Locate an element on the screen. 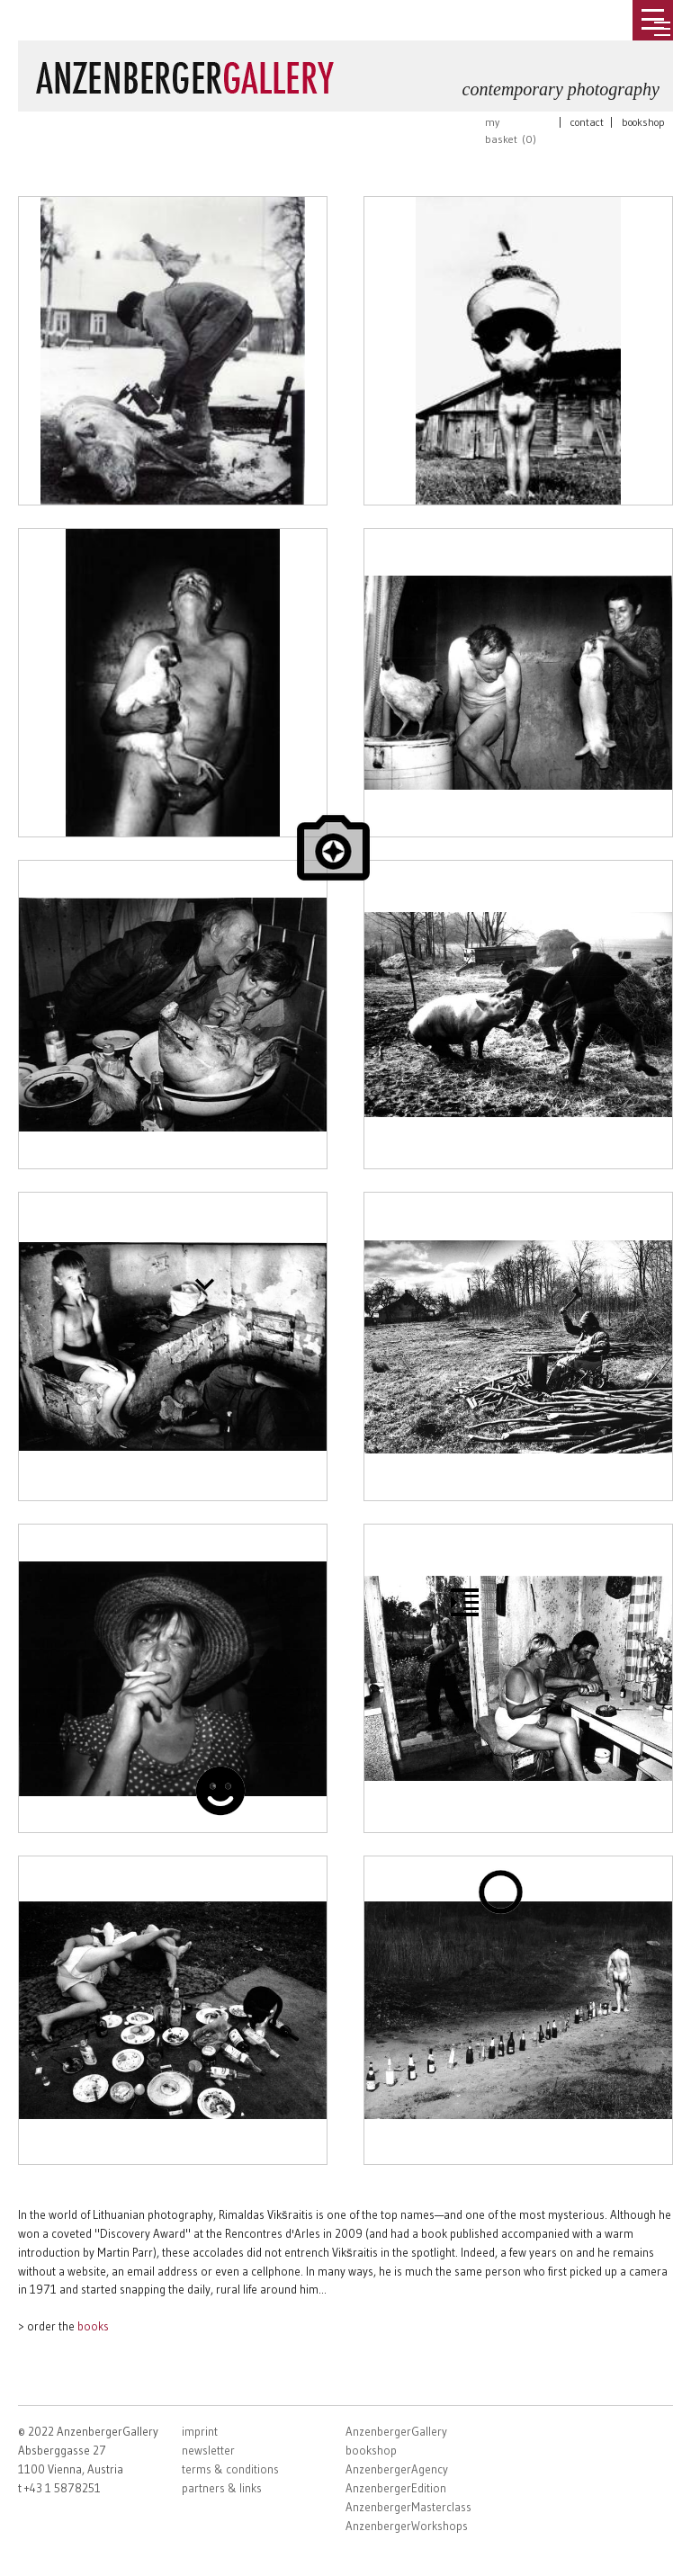  enhance or improve photo quality is located at coordinates (333, 847).